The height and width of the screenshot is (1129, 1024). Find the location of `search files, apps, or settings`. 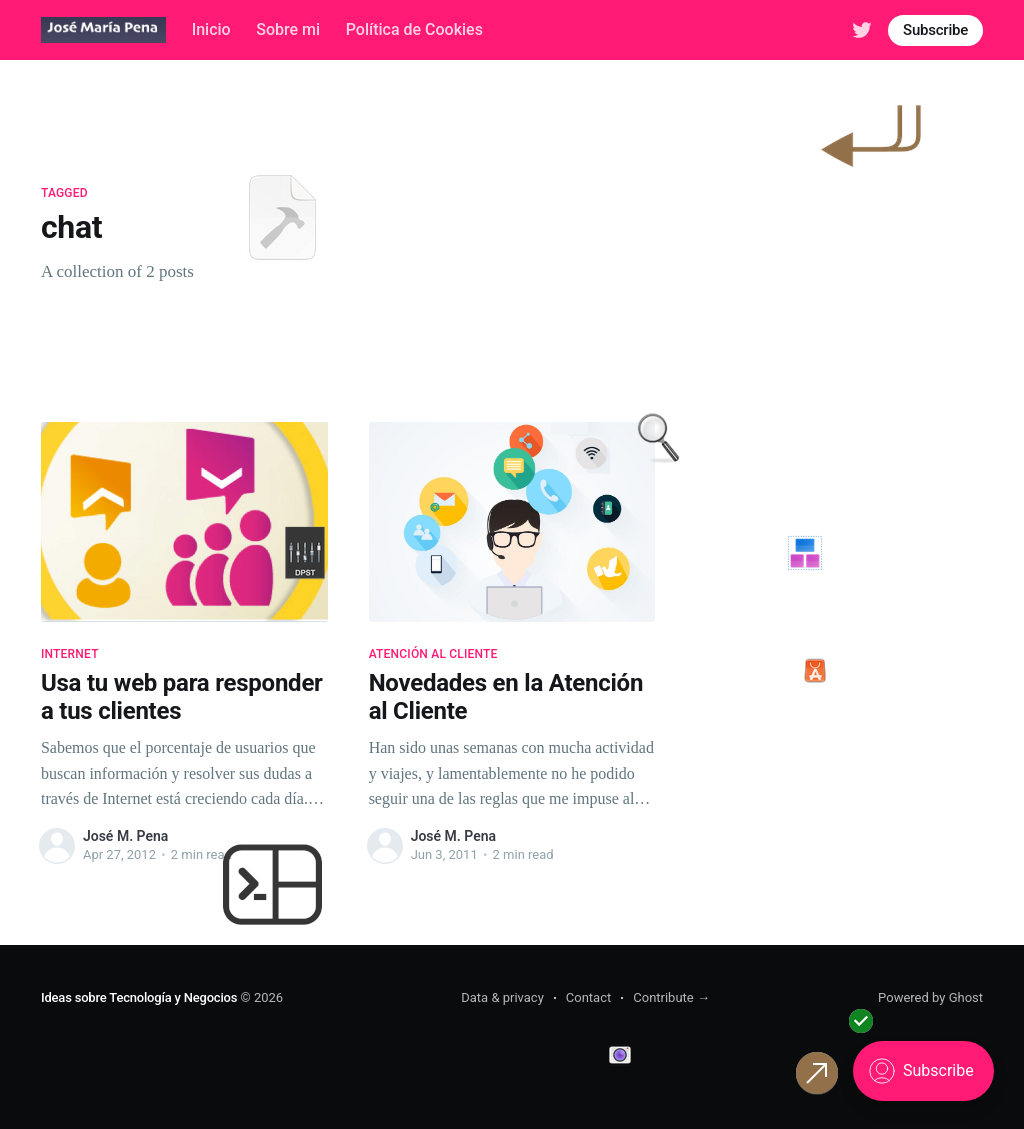

search files, apps, or settings is located at coordinates (658, 437).